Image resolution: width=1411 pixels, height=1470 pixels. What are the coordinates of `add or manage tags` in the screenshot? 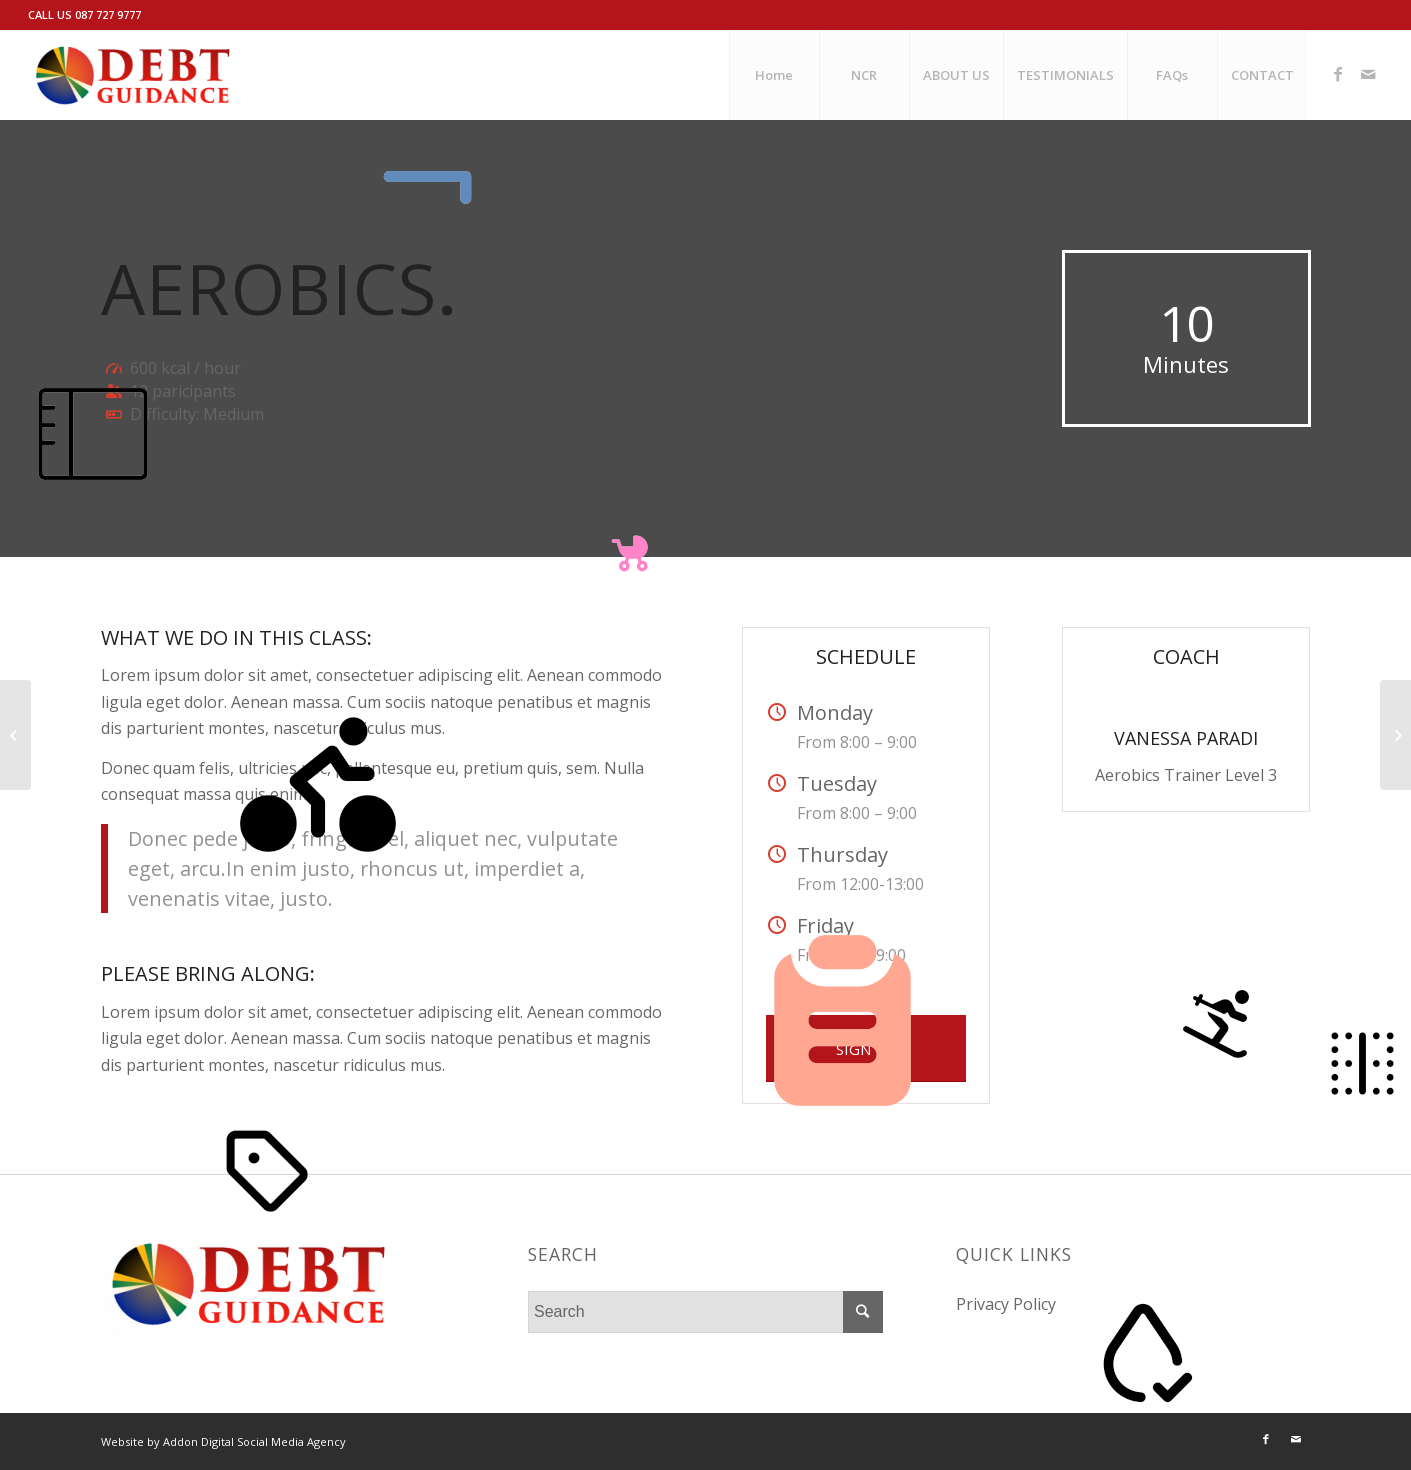 It's located at (265, 1169).